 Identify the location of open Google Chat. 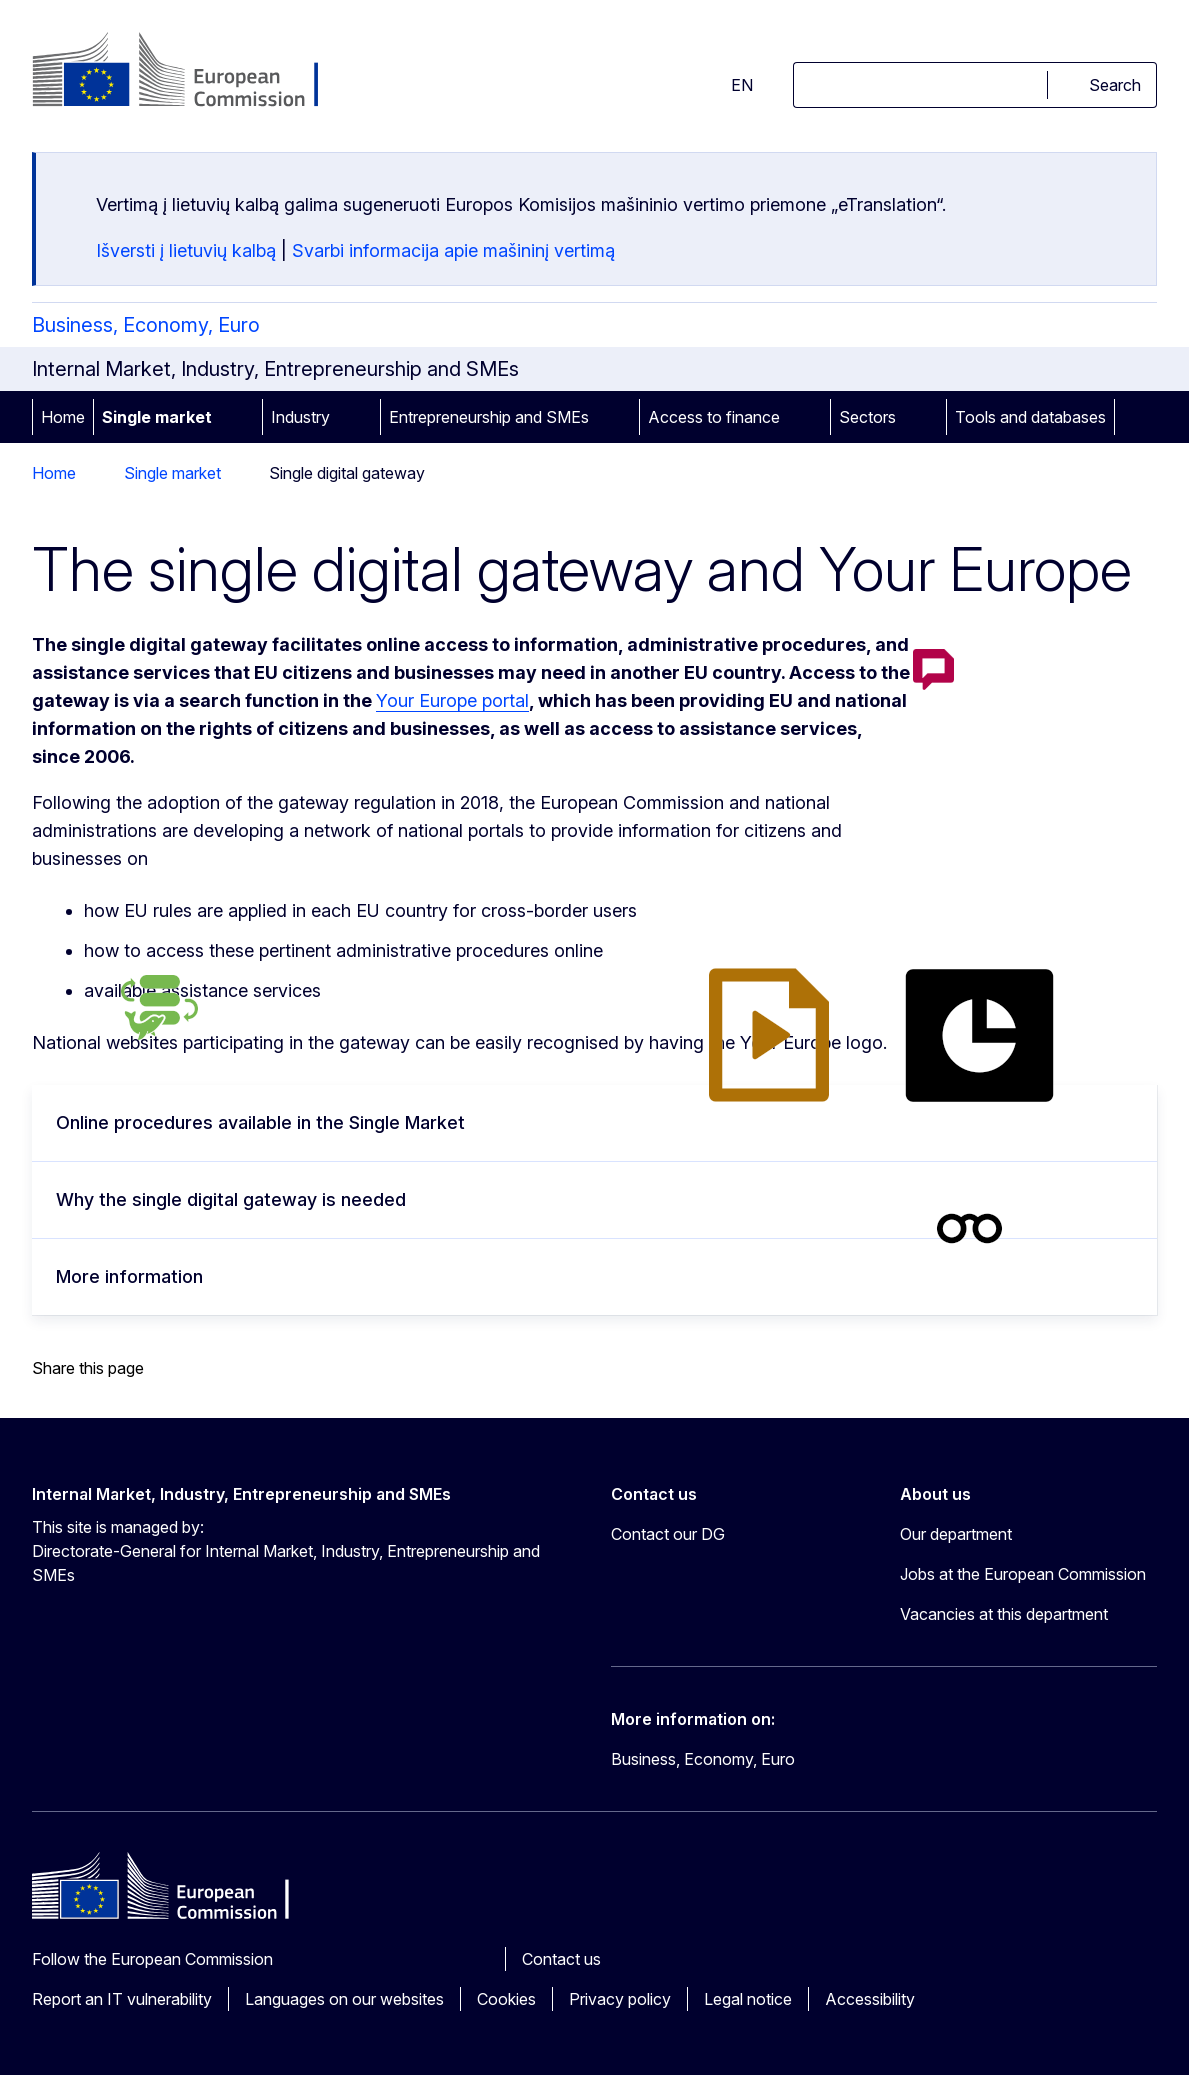
(933, 669).